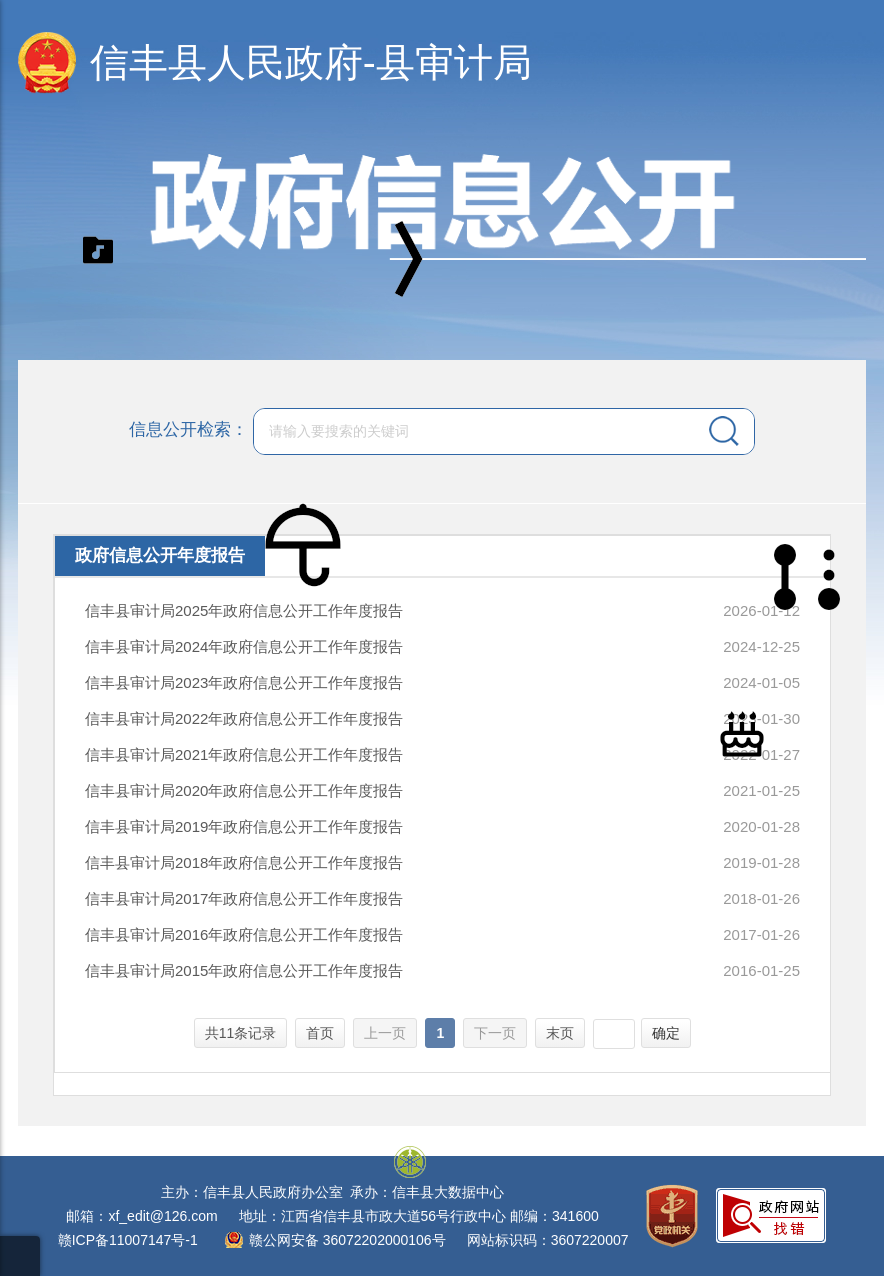 This screenshot has width=884, height=1276. I want to click on view weather forecast or rain conditions, so click(303, 545).